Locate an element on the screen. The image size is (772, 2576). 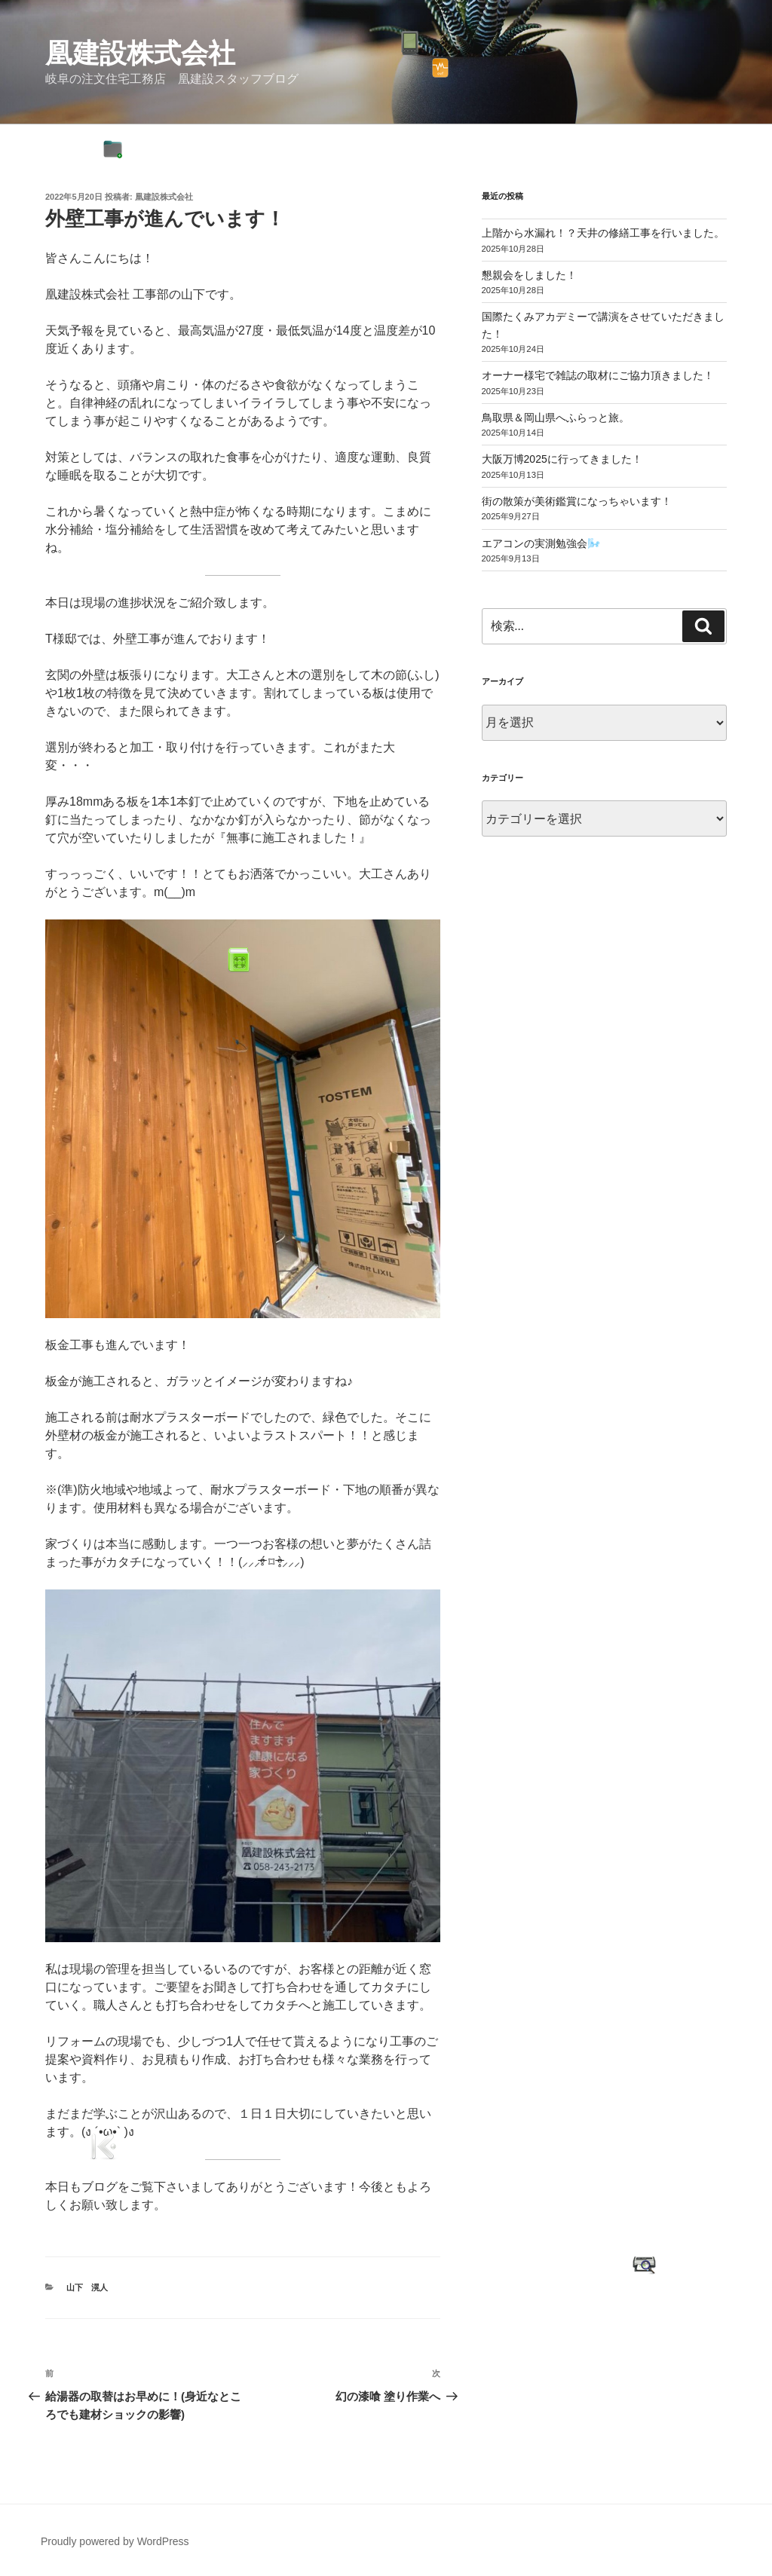
preview document before printing is located at coordinates (644, 2263).